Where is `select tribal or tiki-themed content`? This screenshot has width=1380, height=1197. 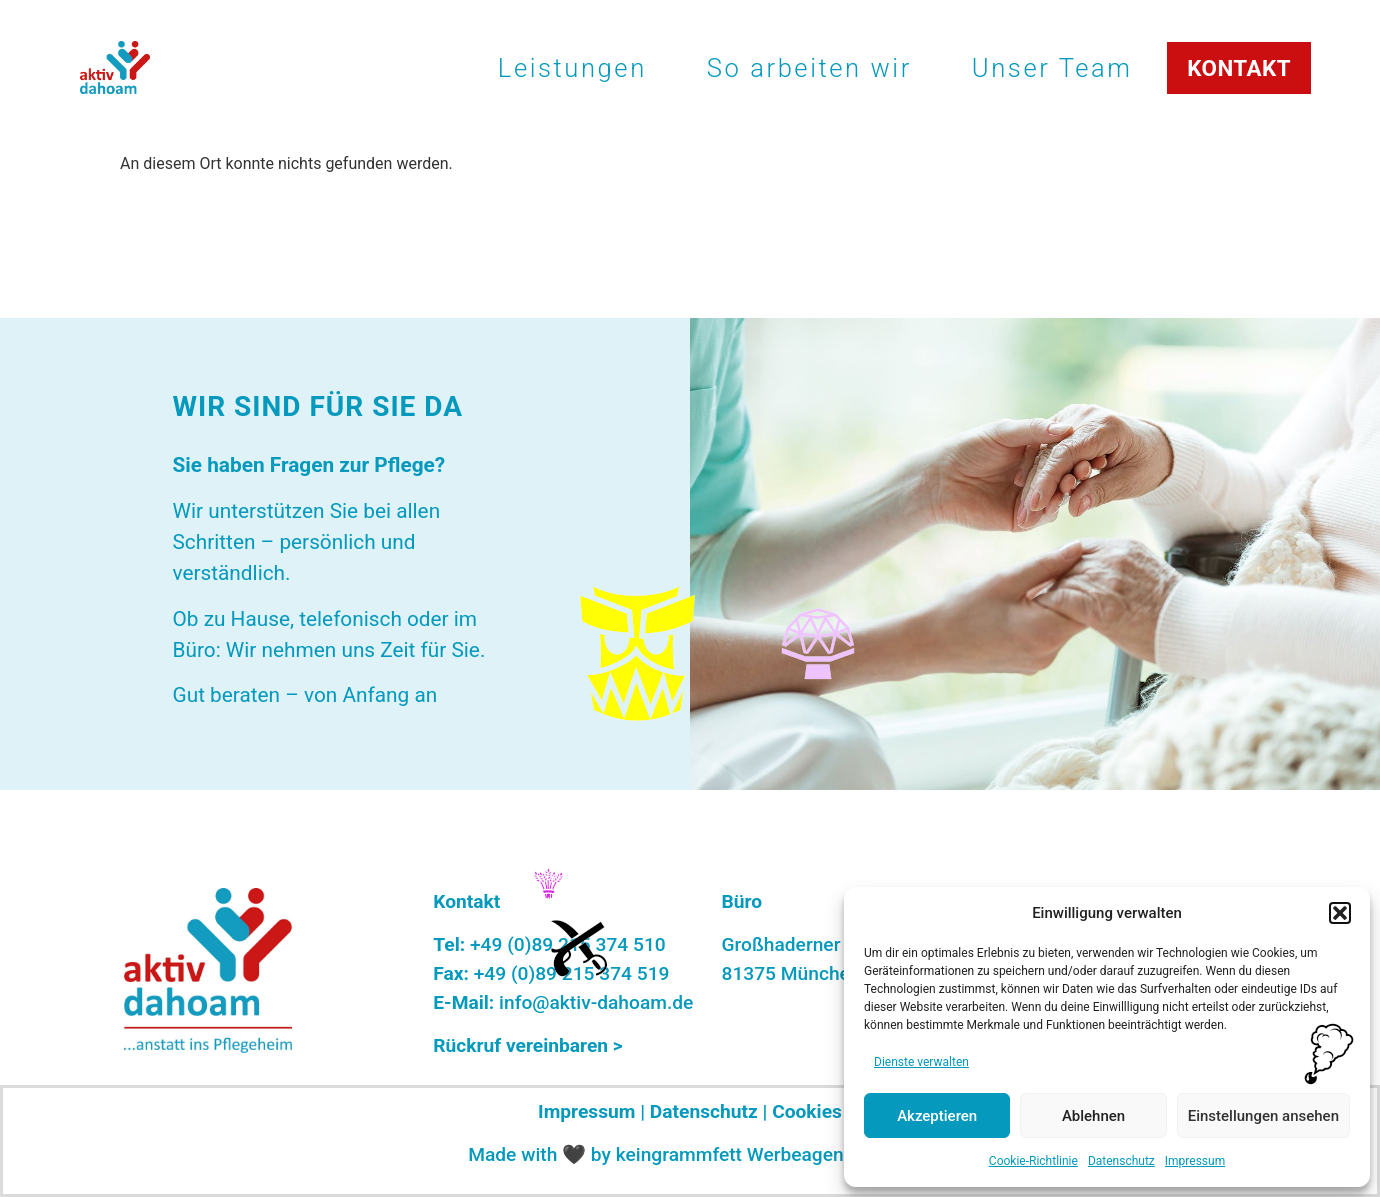 select tribal or tiki-themed content is located at coordinates (635, 652).